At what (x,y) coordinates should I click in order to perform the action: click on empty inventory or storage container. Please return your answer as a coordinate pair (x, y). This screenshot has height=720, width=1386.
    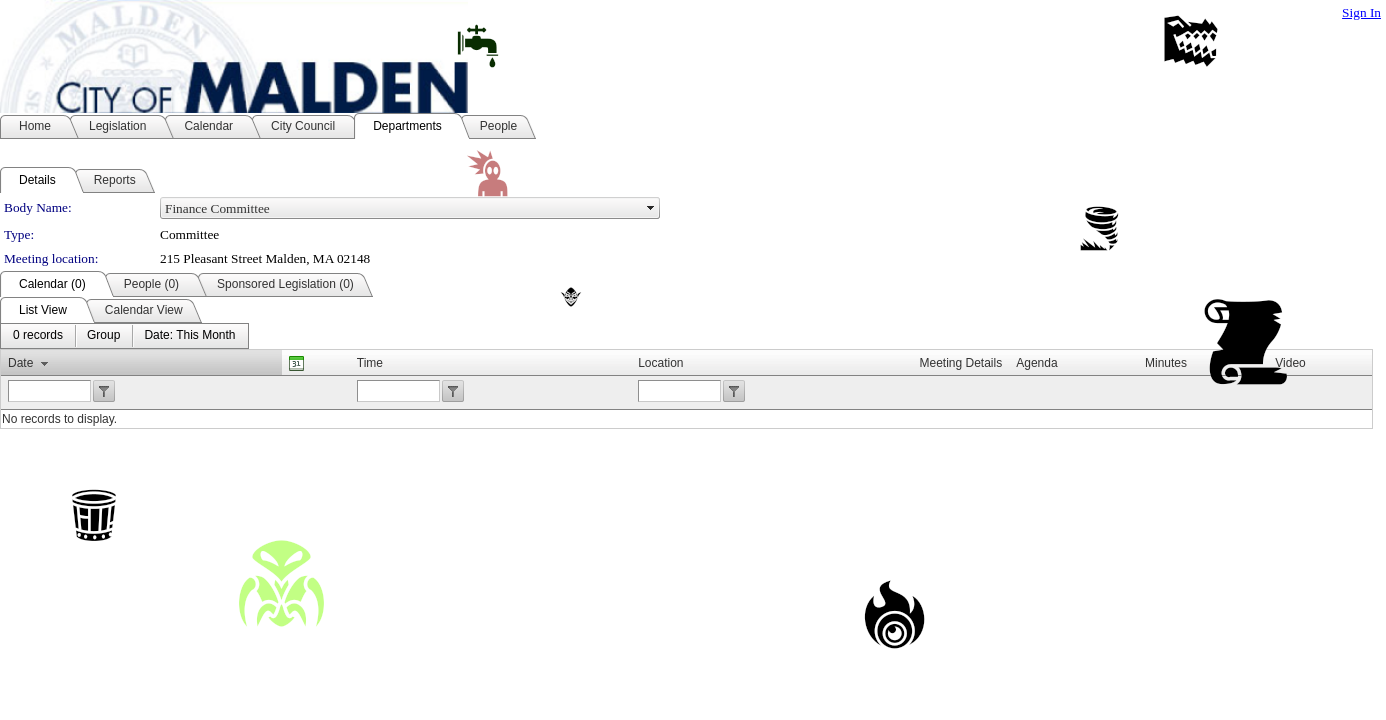
    Looking at the image, I should click on (94, 507).